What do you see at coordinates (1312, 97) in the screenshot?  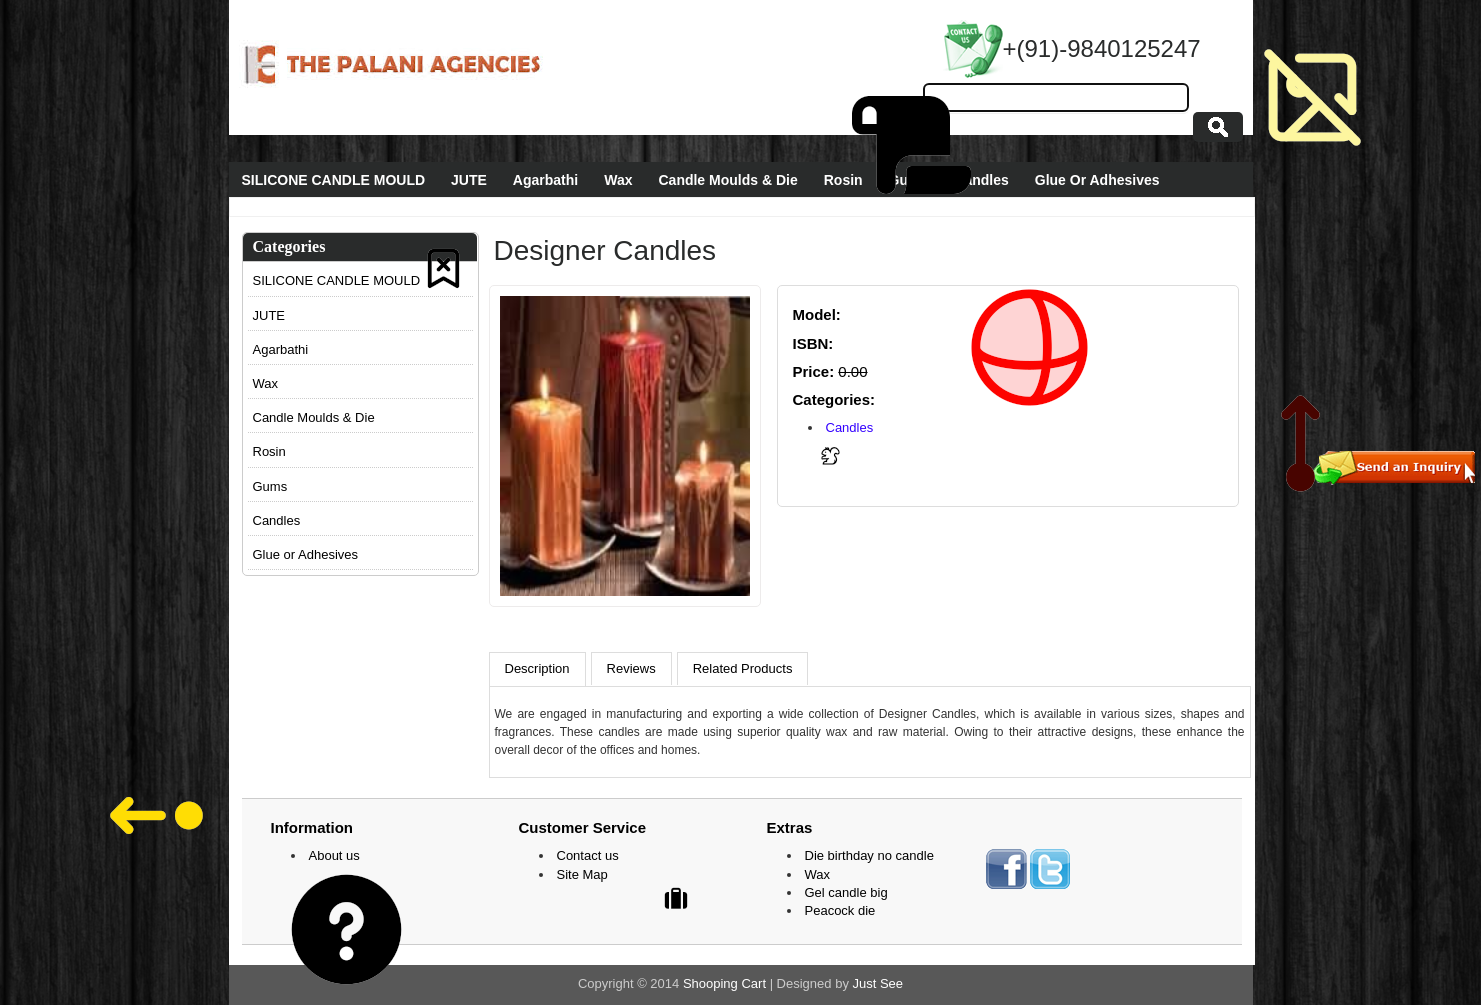 I see `image failed to load` at bounding box center [1312, 97].